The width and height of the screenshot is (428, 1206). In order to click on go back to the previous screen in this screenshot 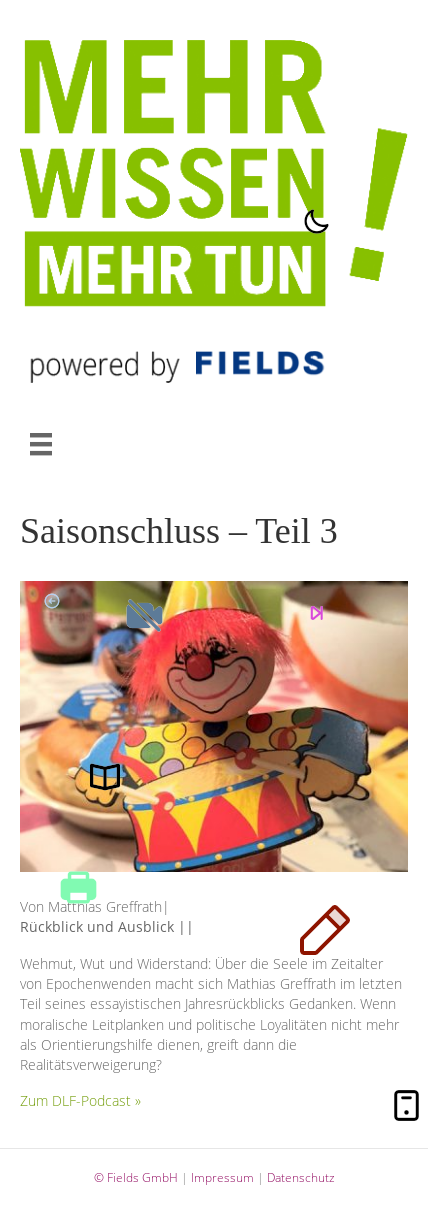, I will do `click(52, 601)`.